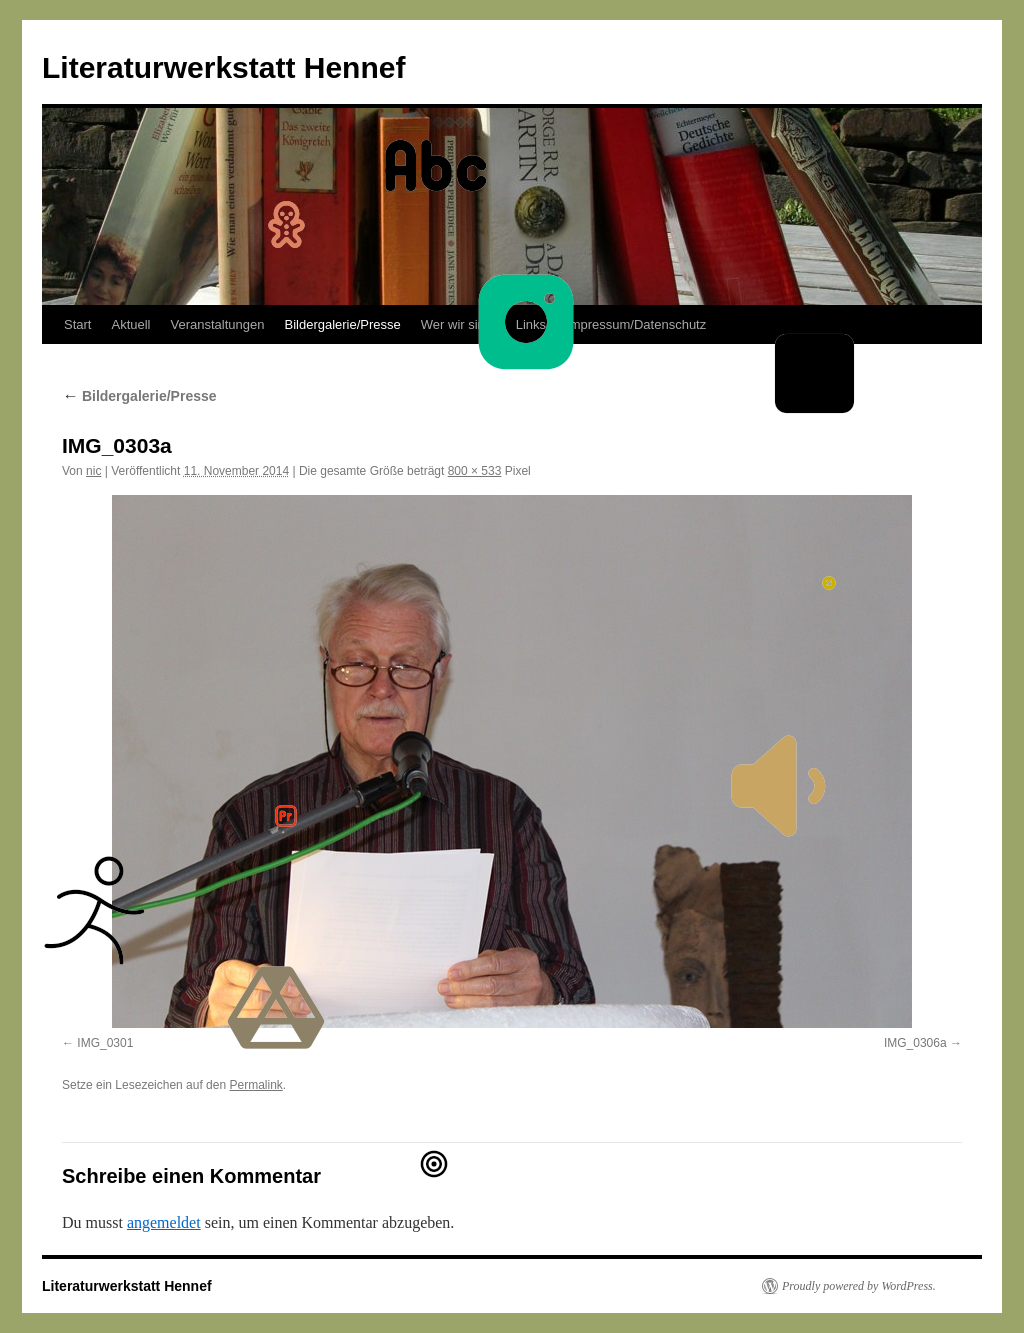 The width and height of the screenshot is (1024, 1333). I want to click on open instagram app, so click(526, 322).